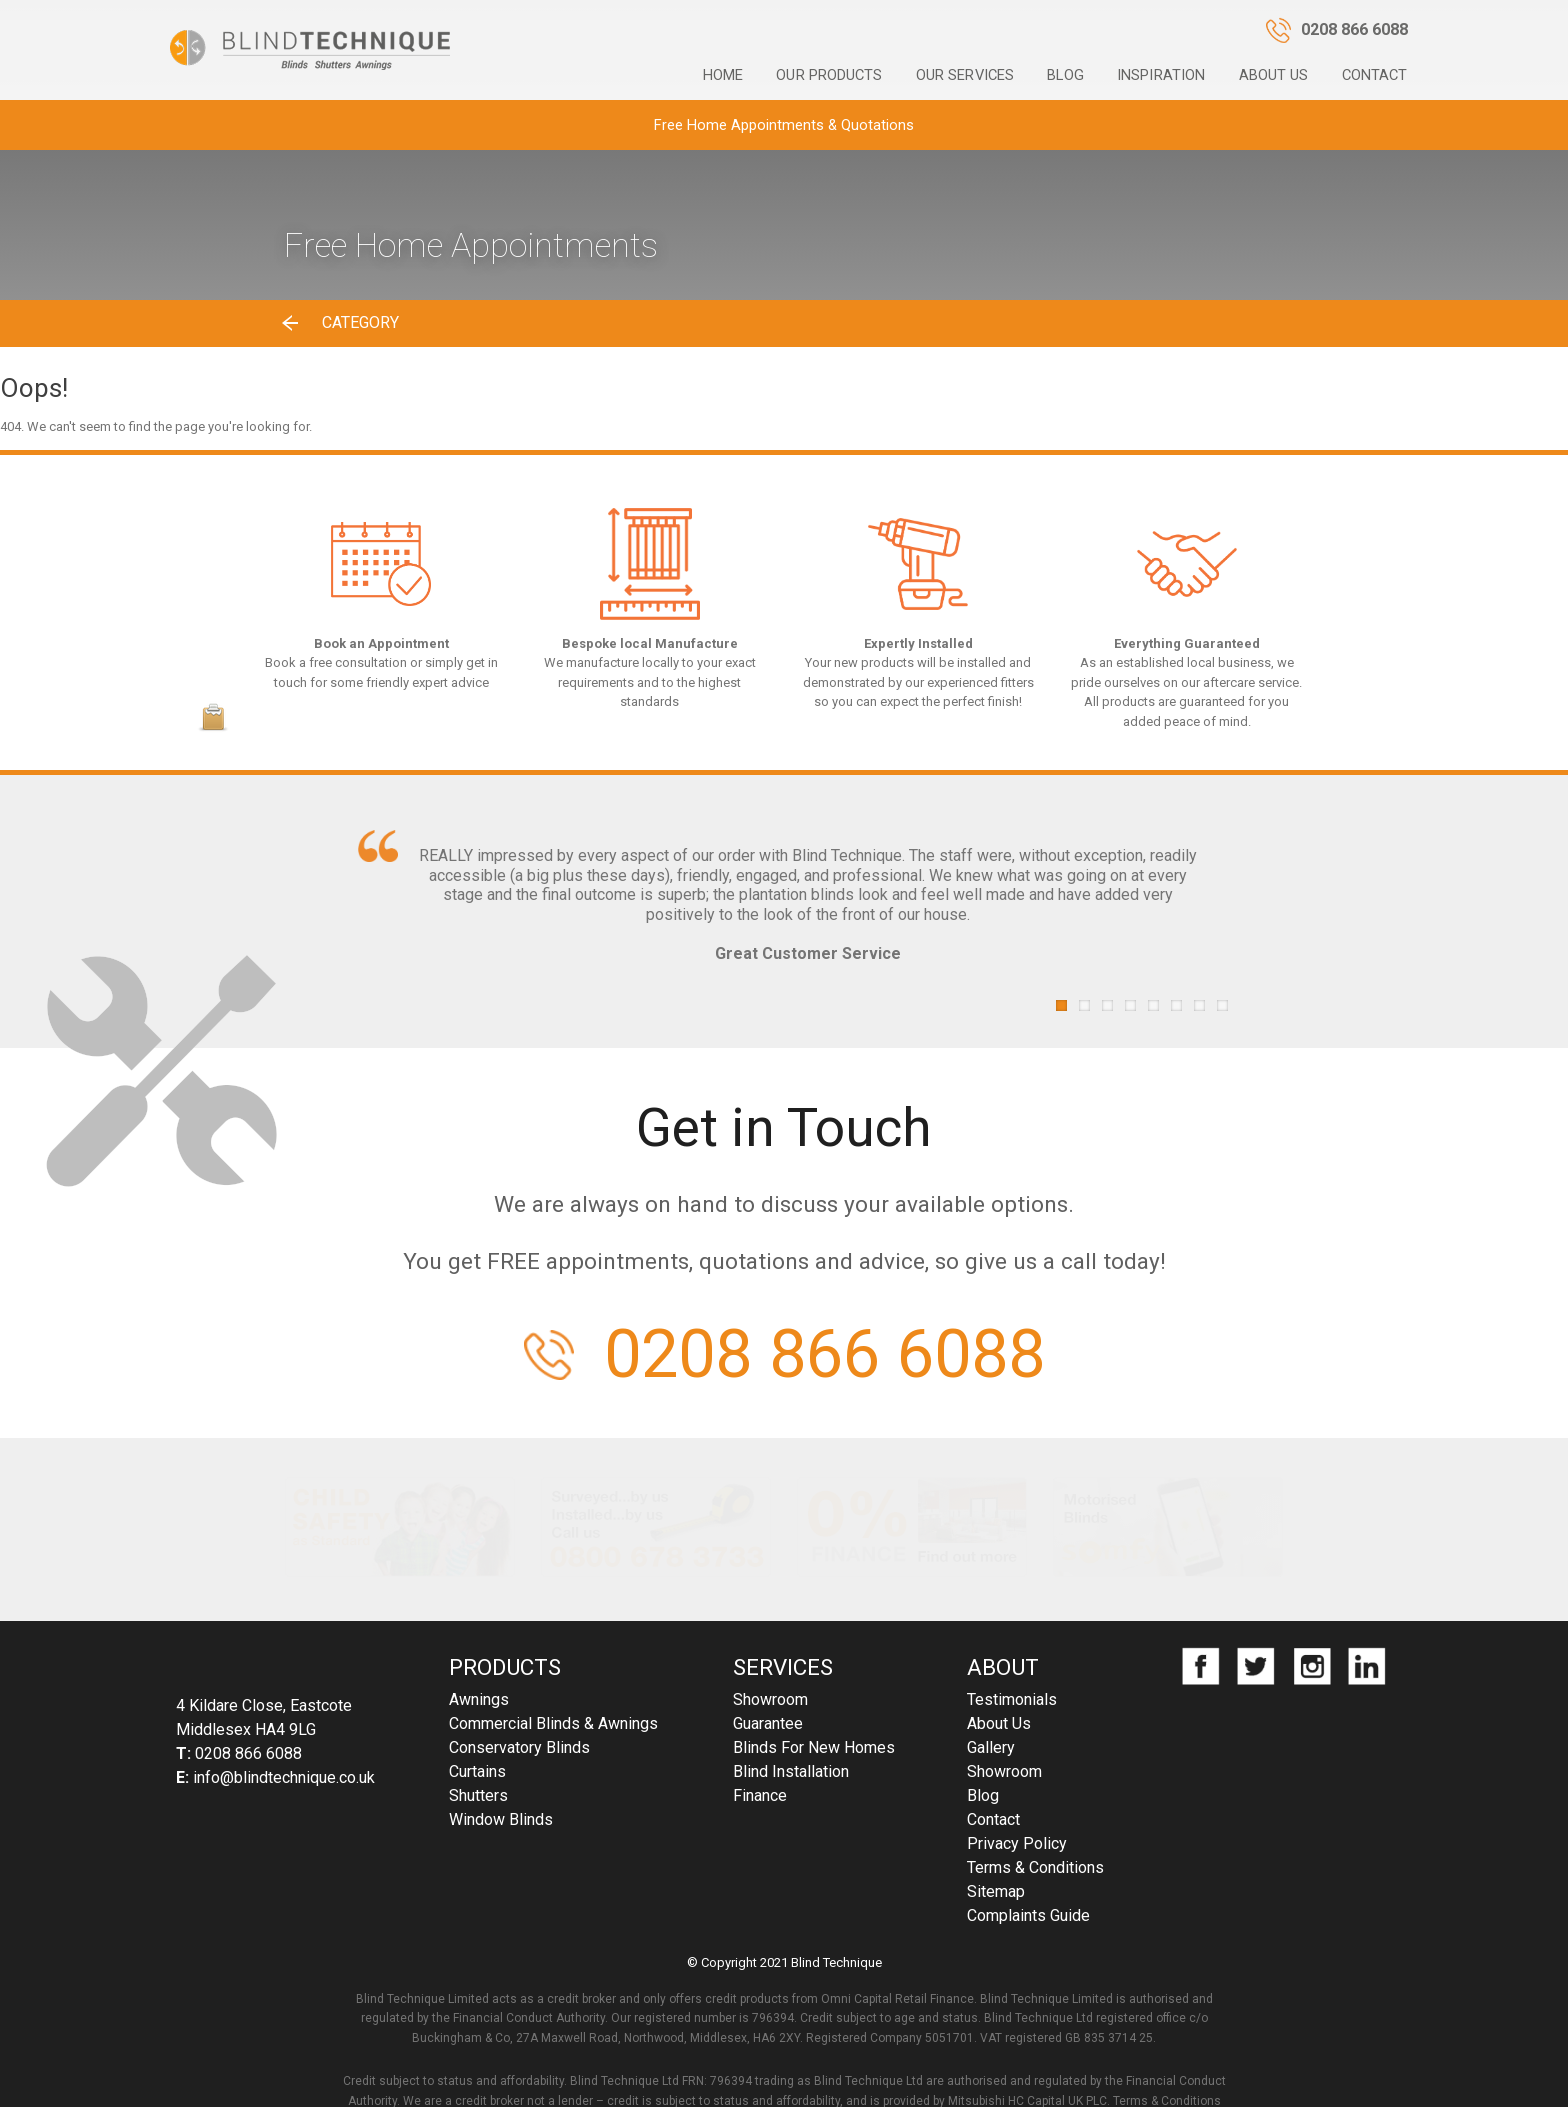  What do you see at coordinates (213, 717) in the screenshot?
I see `indicates a task or assignment is overdue` at bounding box center [213, 717].